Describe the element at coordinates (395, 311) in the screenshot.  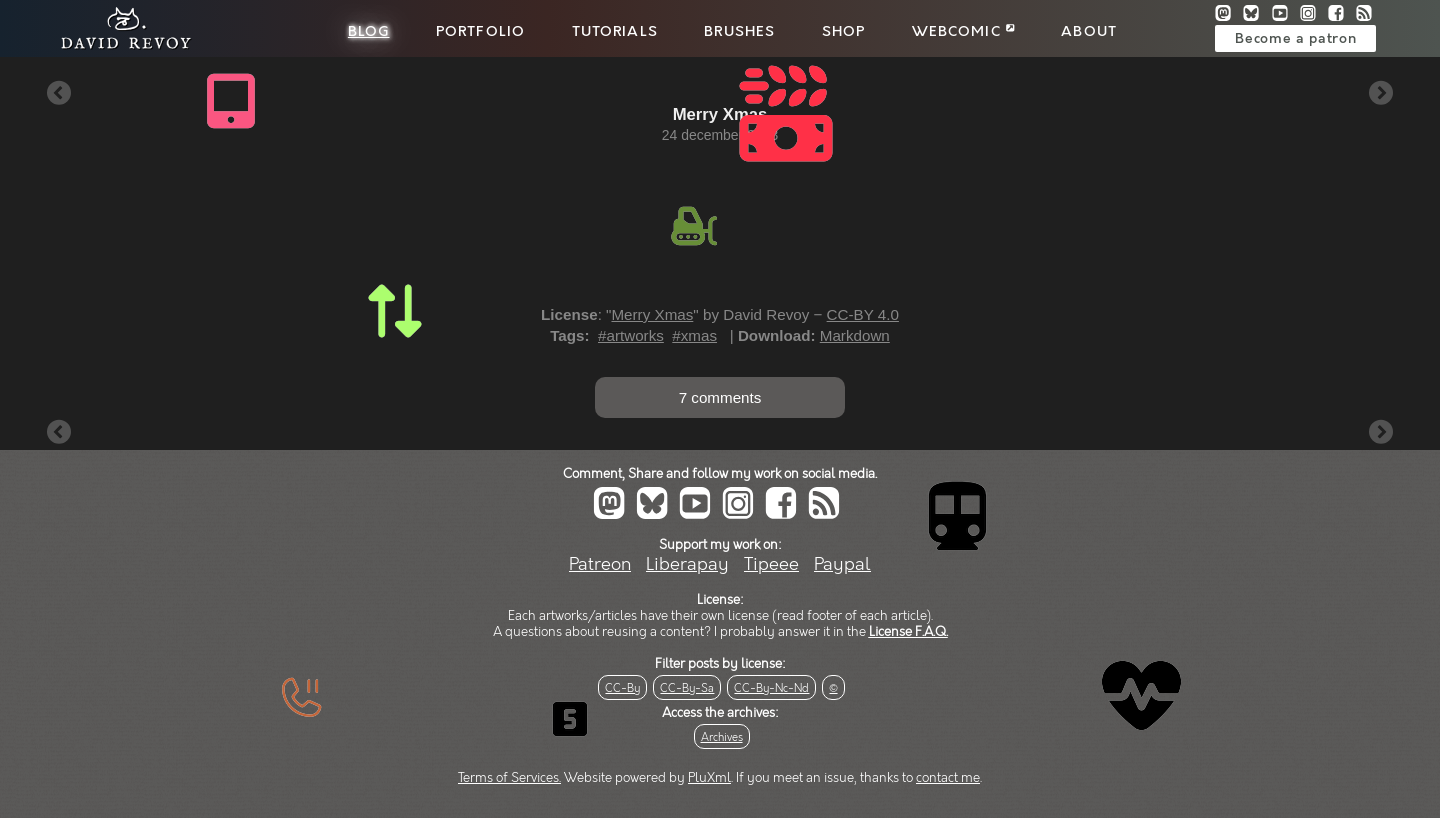
I see `sort items in ascending or descending order` at that location.